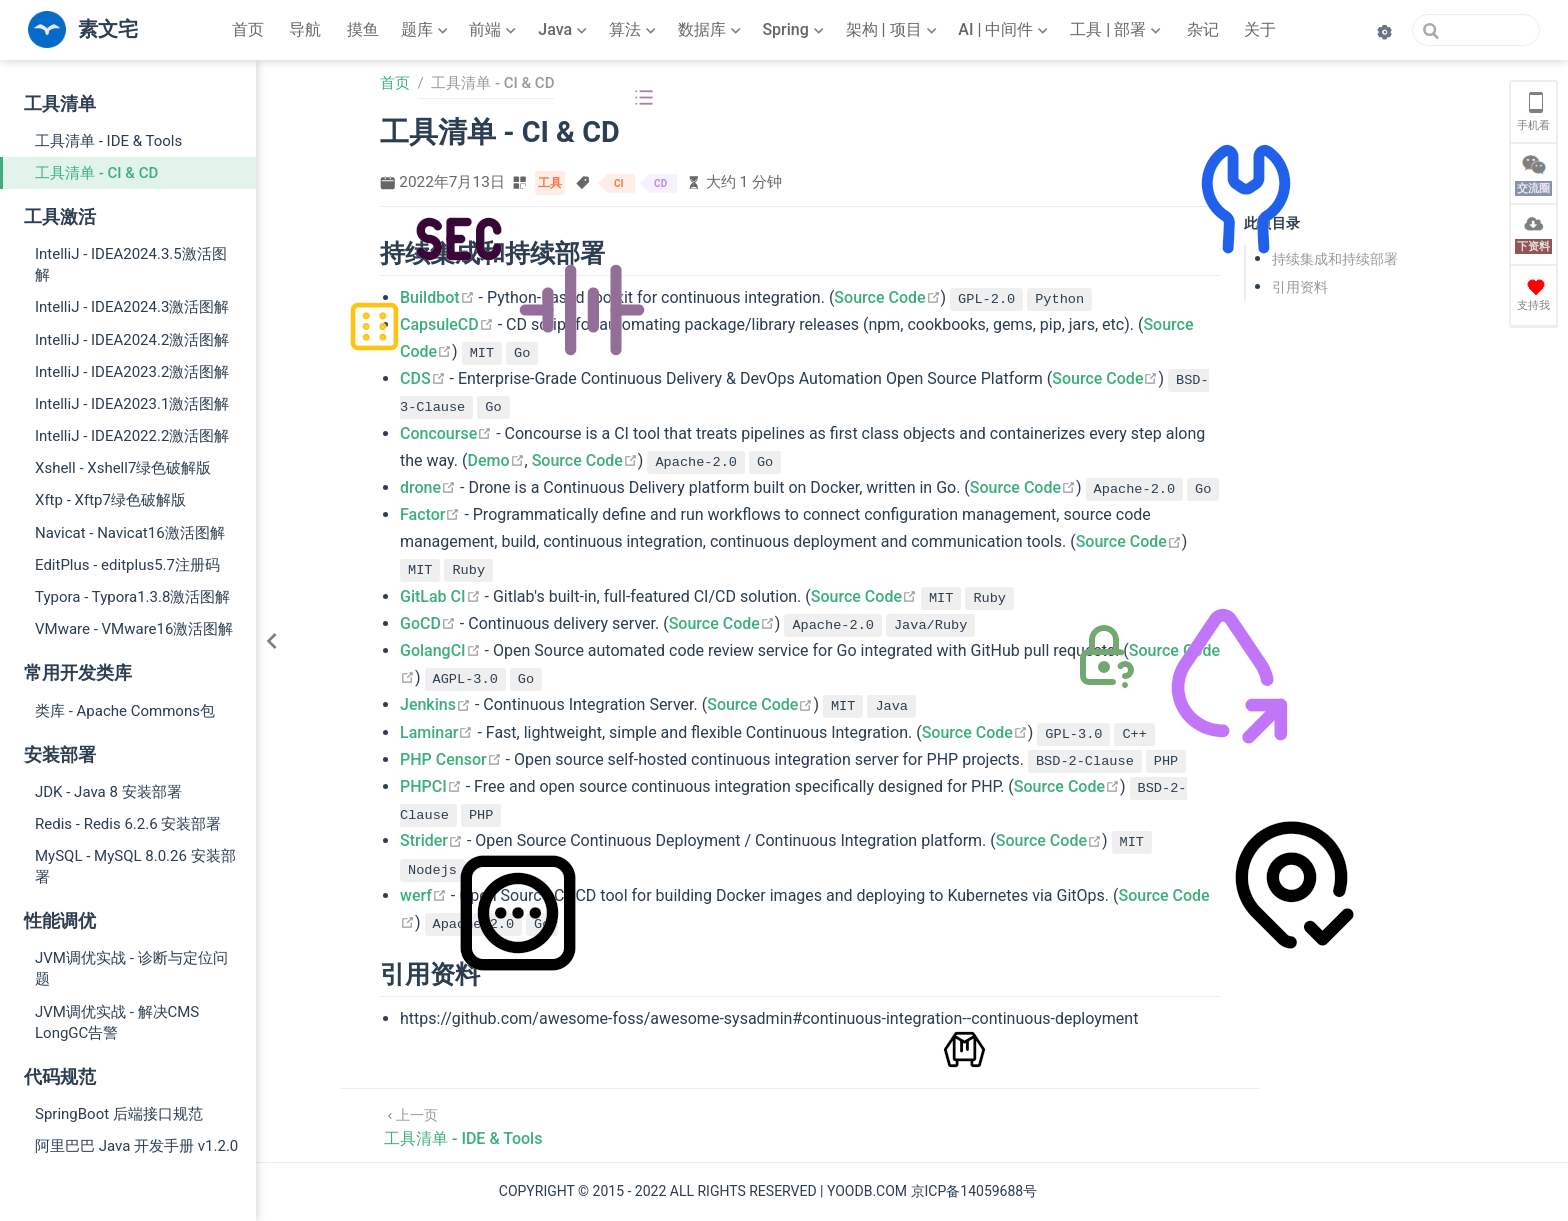 The height and width of the screenshot is (1221, 1568). What do you see at coordinates (518, 913) in the screenshot?
I see `tumble dry on medium heat setting` at bounding box center [518, 913].